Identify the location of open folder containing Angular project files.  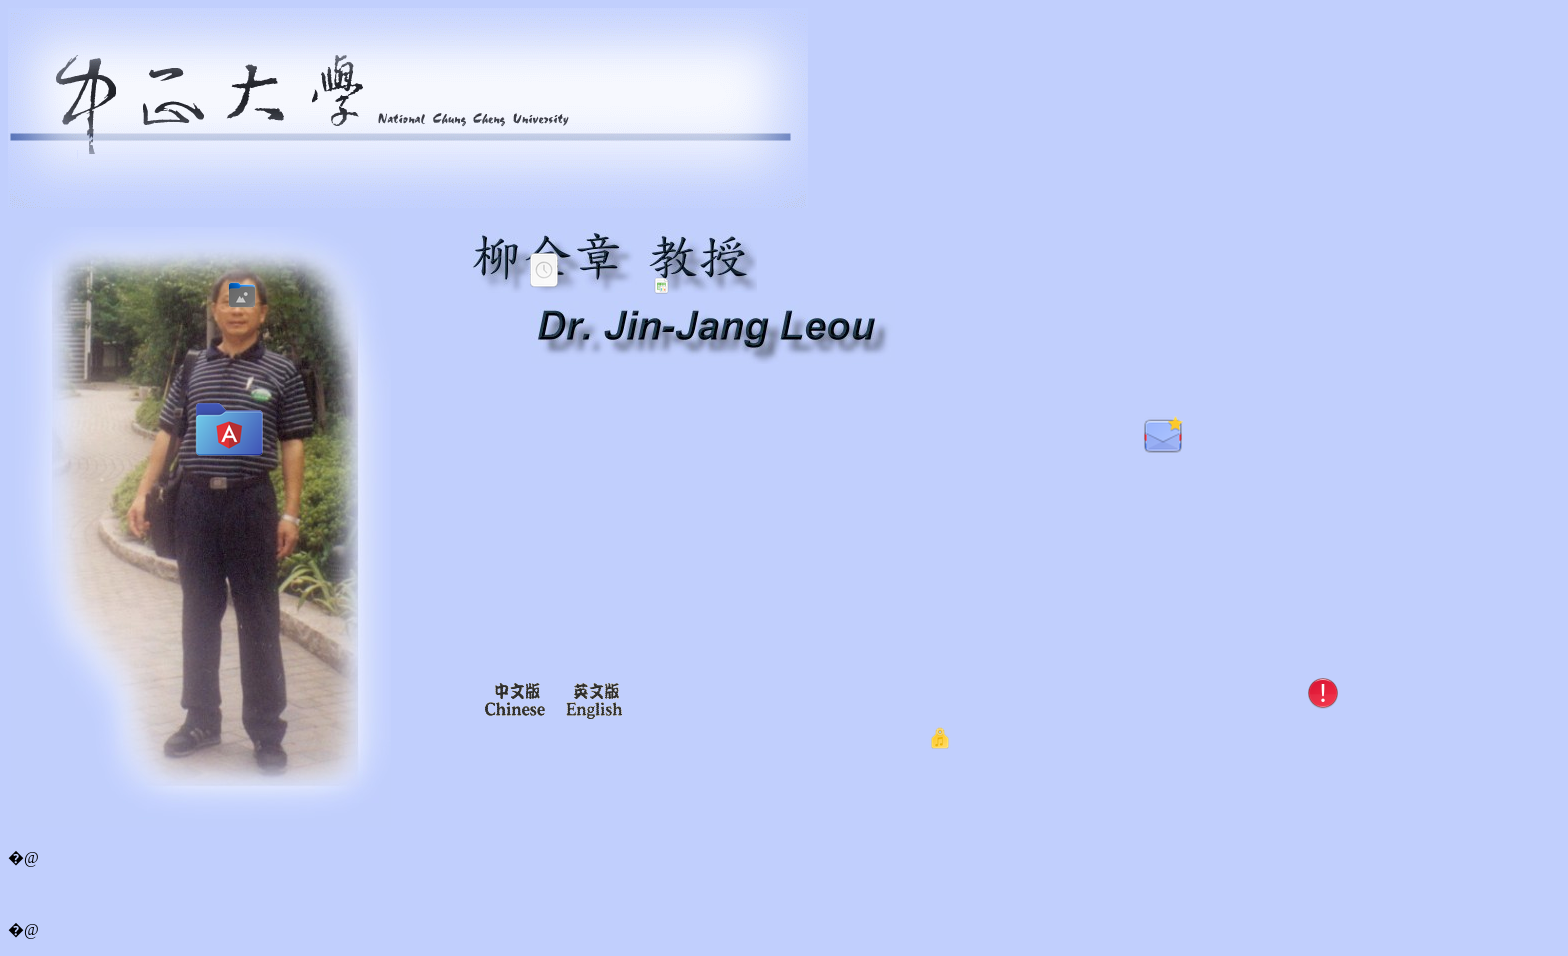
(229, 431).